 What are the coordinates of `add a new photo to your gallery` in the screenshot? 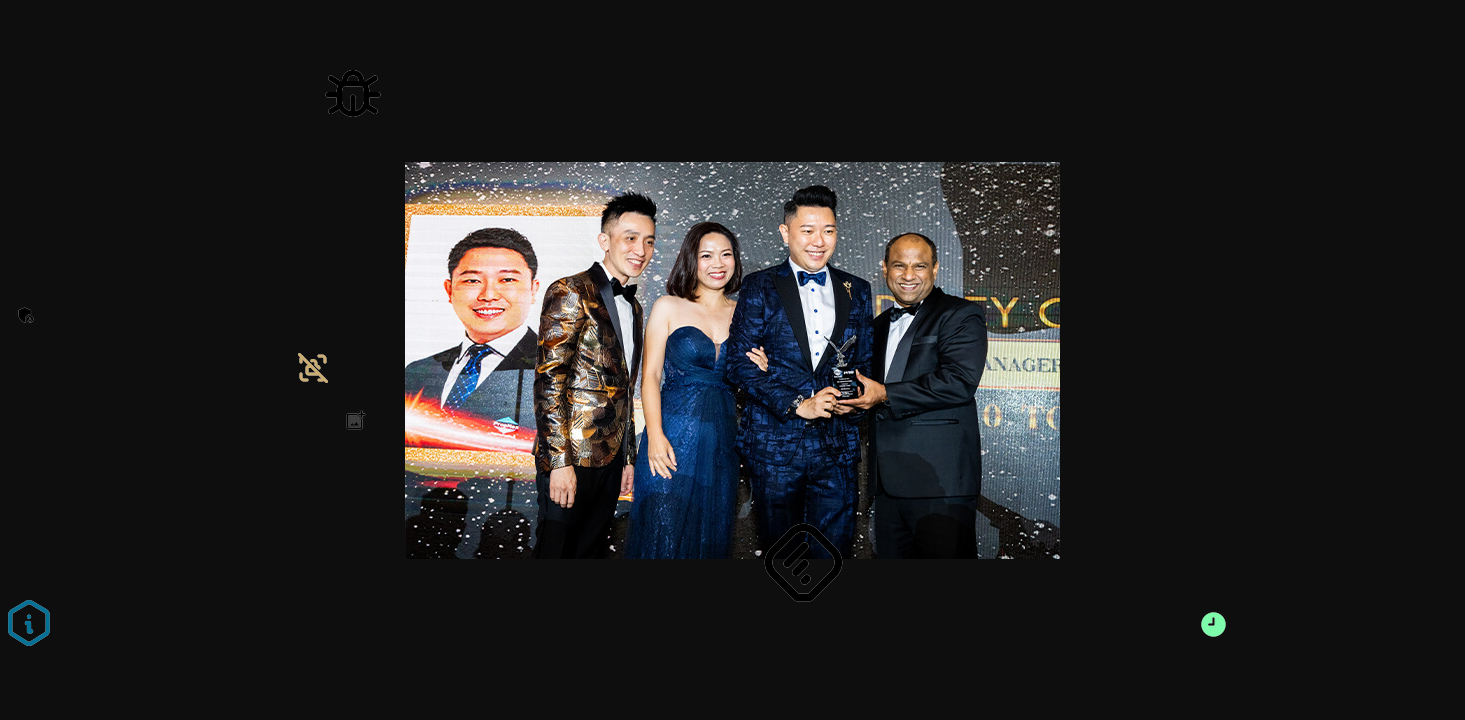 It's located at (355, 420).